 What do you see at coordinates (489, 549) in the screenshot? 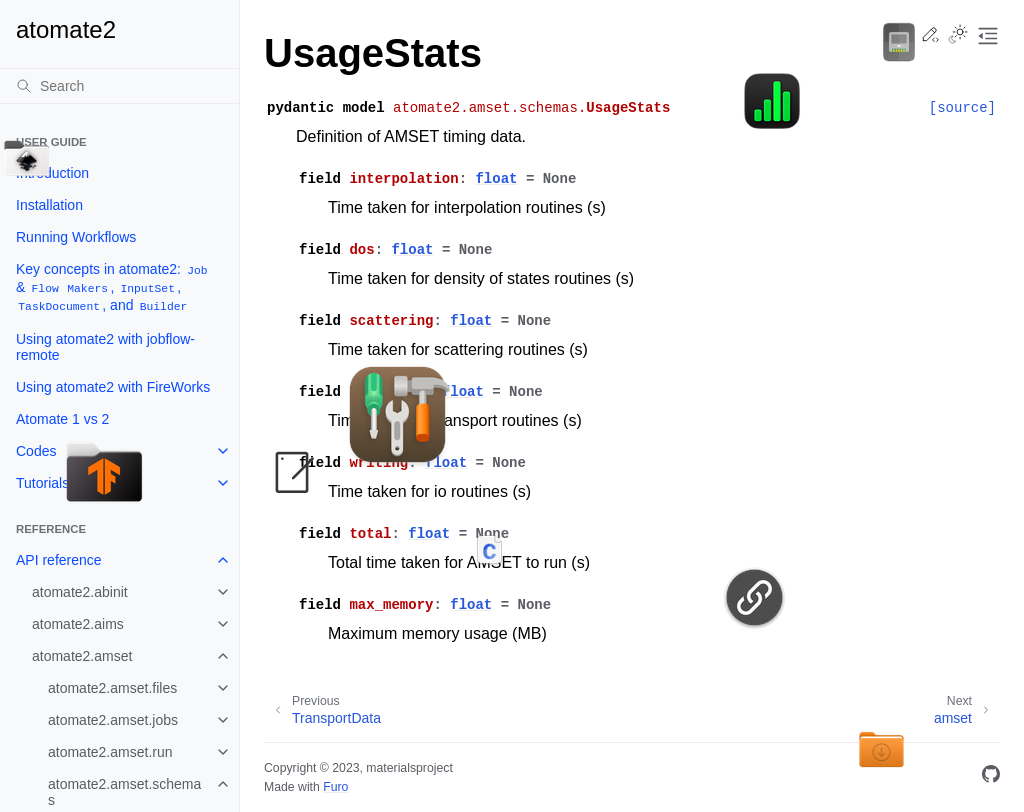
I see `a C programming language source file` at bounding box center [489, 549].